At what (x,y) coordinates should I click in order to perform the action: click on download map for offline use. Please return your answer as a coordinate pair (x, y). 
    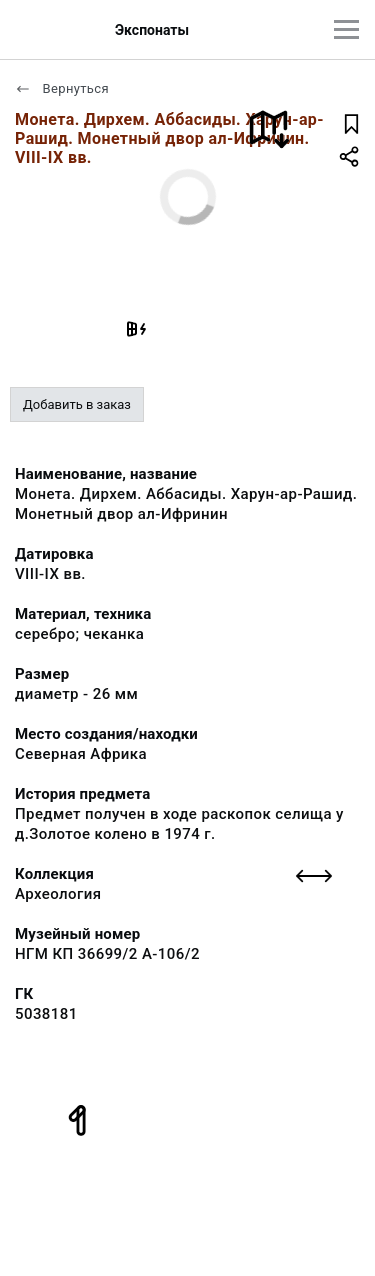
    Looking at the image, I should click on (268, 127).